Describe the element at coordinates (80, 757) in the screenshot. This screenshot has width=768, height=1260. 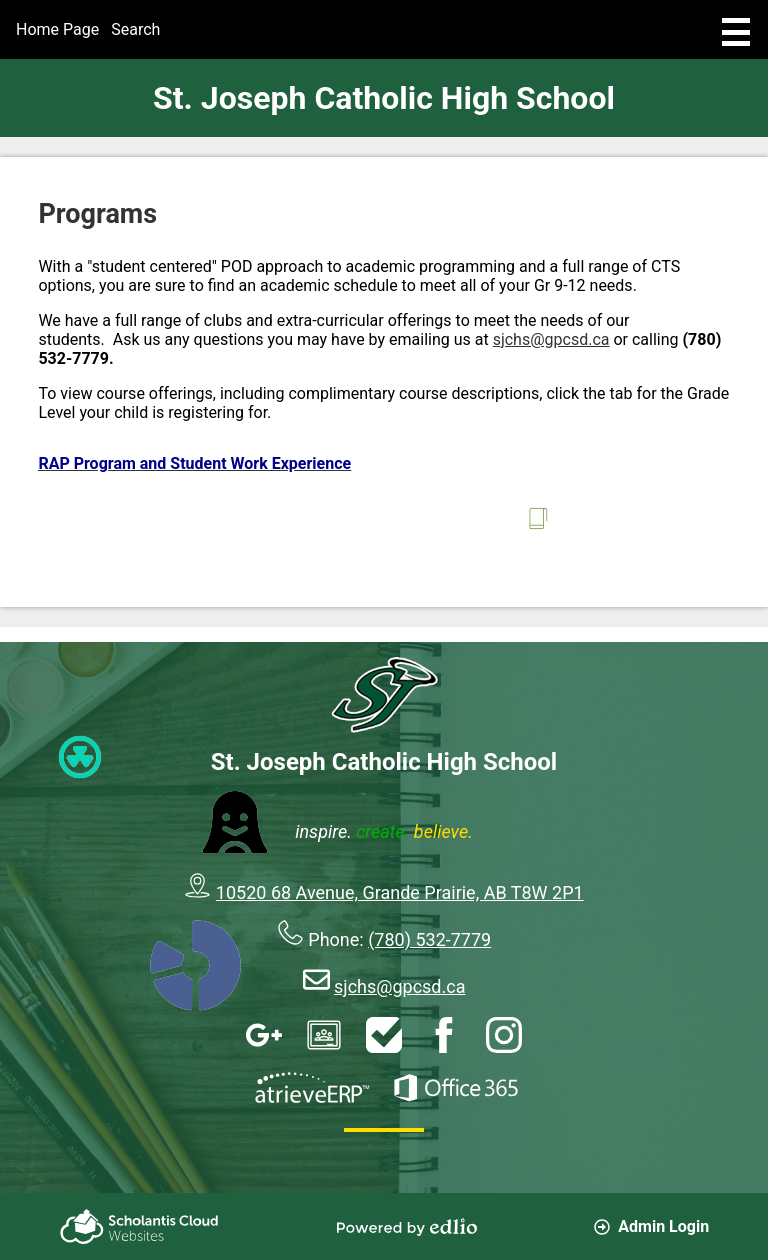
I see `indicates a fallout shelter or radiation safety location` at that location.